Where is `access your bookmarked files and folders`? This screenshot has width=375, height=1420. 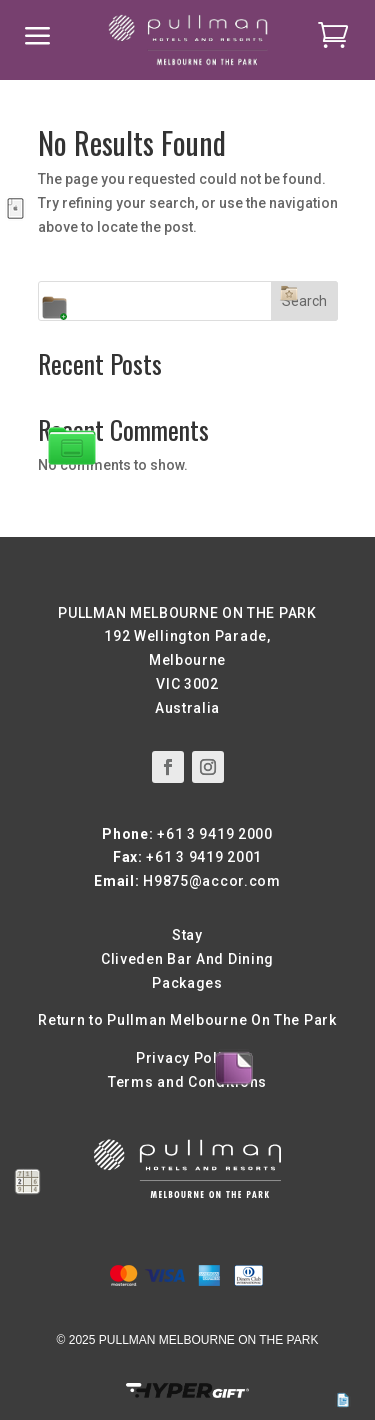 access your bookmarked files and folders is located at coordinates (289, 294).